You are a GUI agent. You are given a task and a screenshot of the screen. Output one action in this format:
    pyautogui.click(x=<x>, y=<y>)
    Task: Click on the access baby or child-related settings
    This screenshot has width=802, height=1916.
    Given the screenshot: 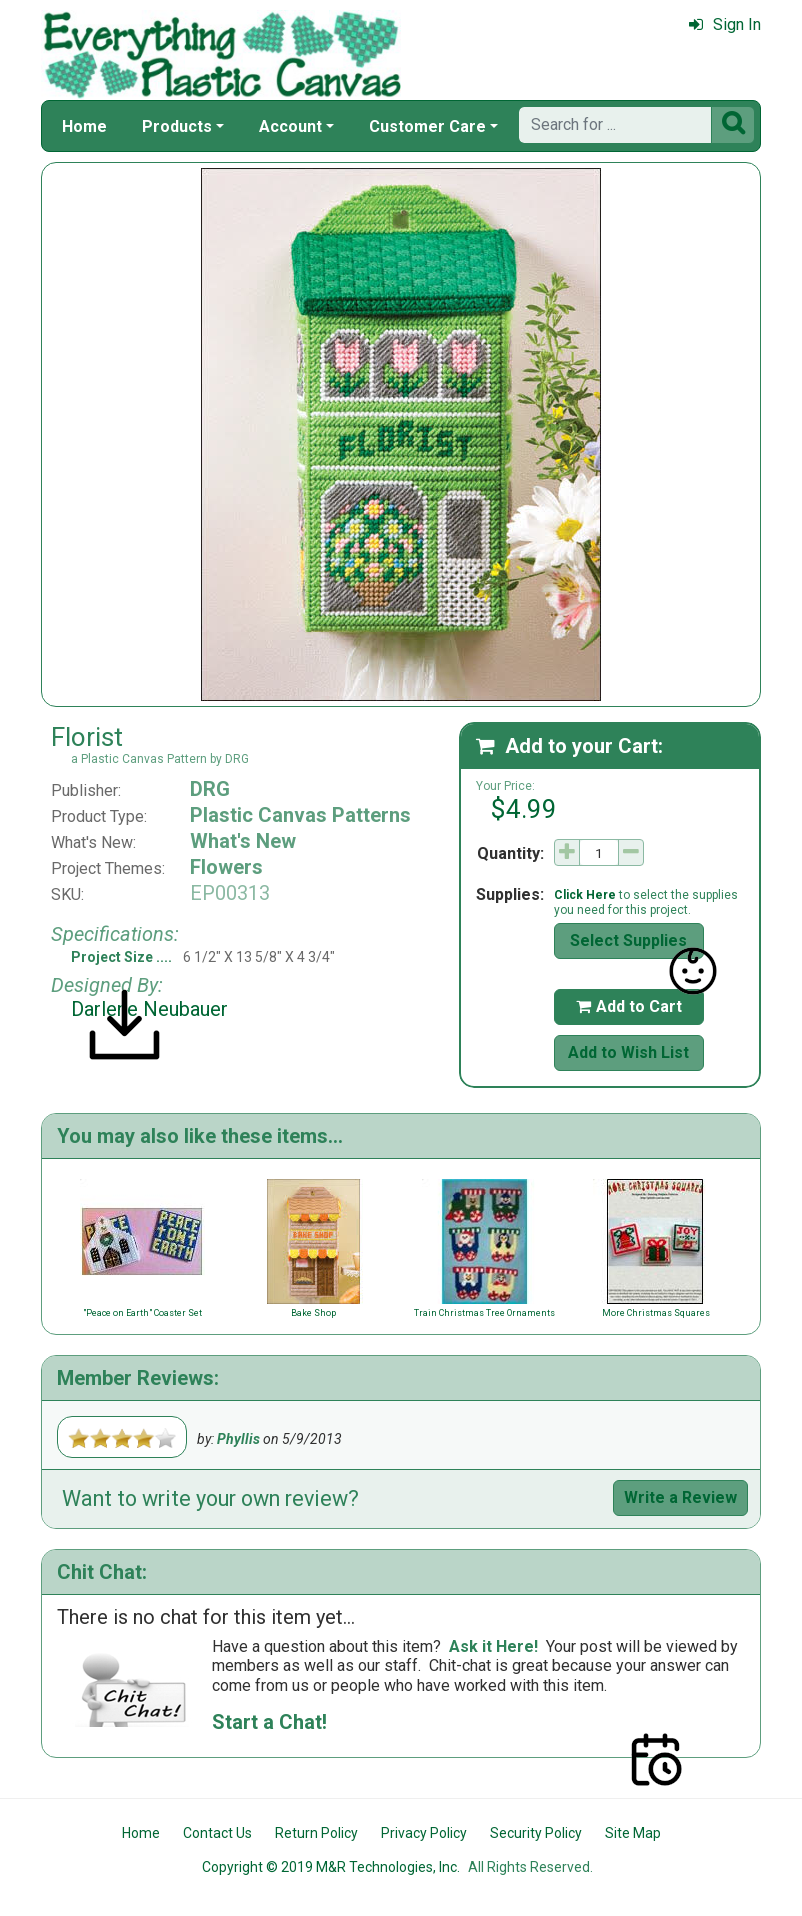 What is the action you would take?
    pyautogui.click(x=693, y=971)
    